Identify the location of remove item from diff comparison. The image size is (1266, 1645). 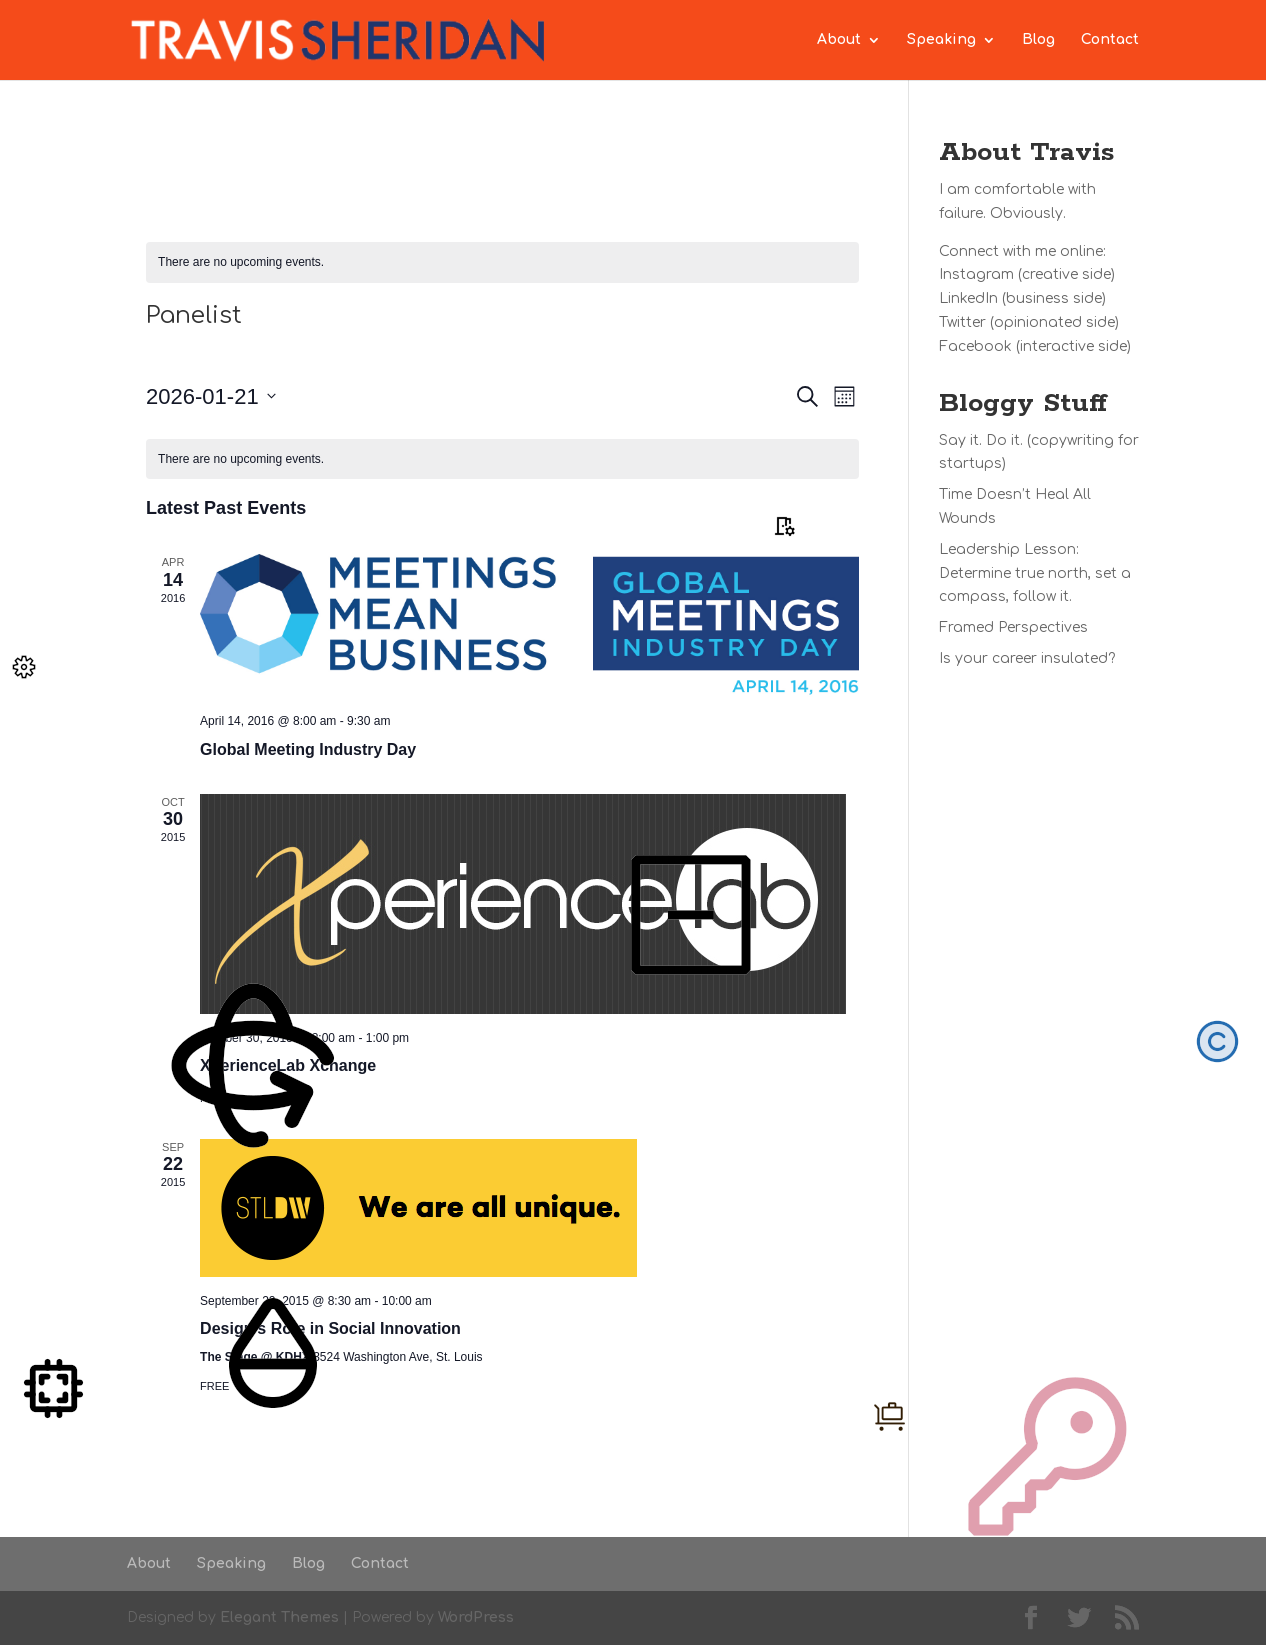
(695, 919).